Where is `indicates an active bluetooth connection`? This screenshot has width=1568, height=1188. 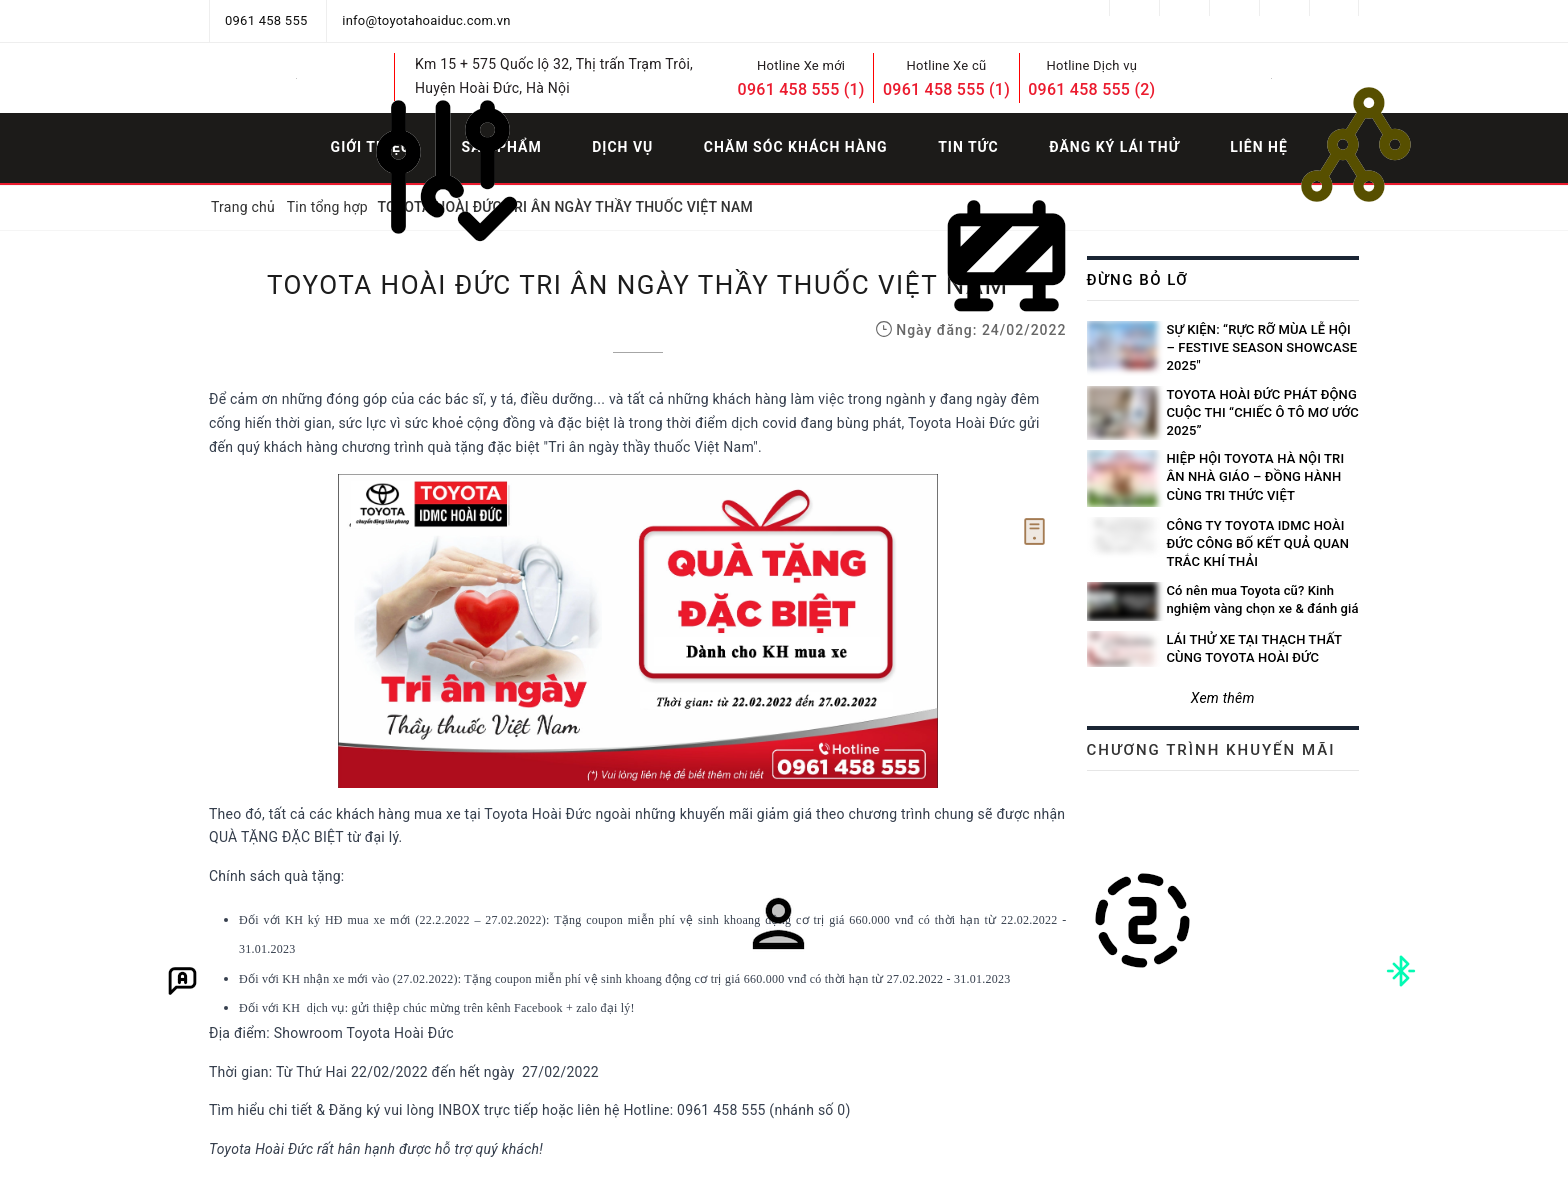
indicates an active bluetooth connection is located at coordinates (1401, 971).